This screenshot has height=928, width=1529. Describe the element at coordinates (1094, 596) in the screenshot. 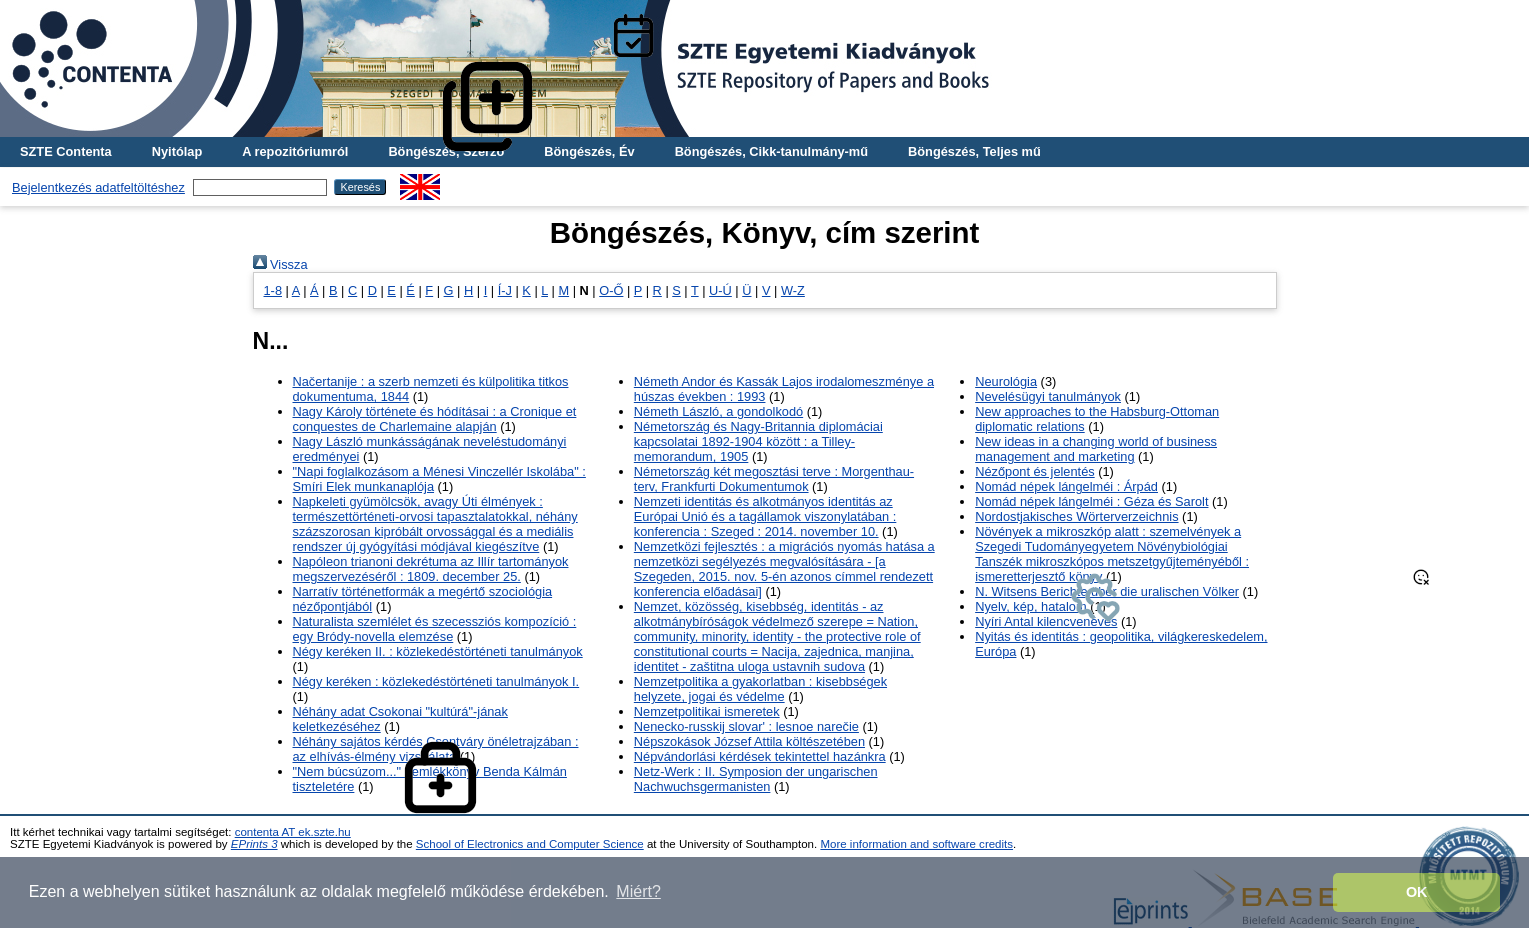

I see `customize your favorites or liked items settings` at that location.